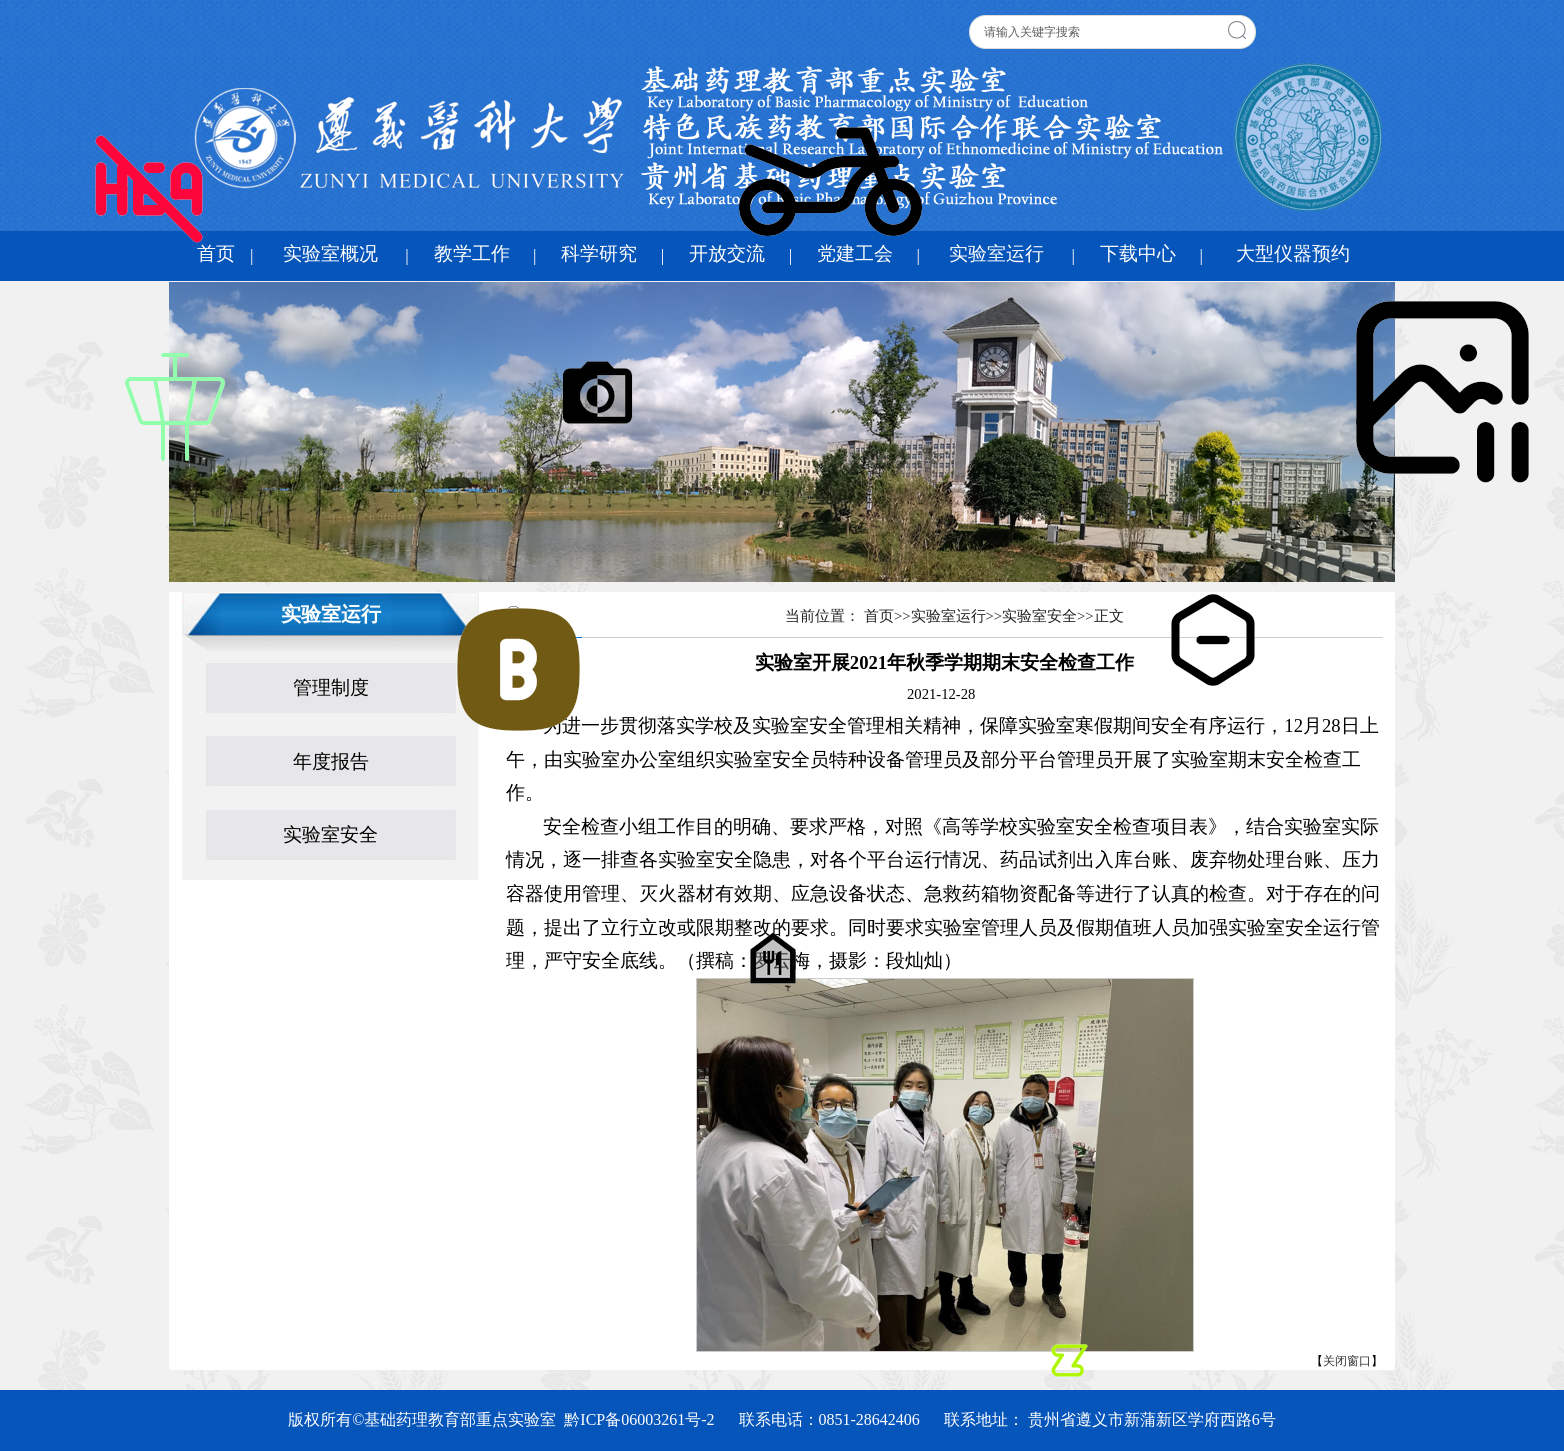 The height and width of the screenshot is (1451, 1564). Describe the element at coordinates (149, 189) in the screenshot. I see `disable HTTP HEAD request method` at that location.